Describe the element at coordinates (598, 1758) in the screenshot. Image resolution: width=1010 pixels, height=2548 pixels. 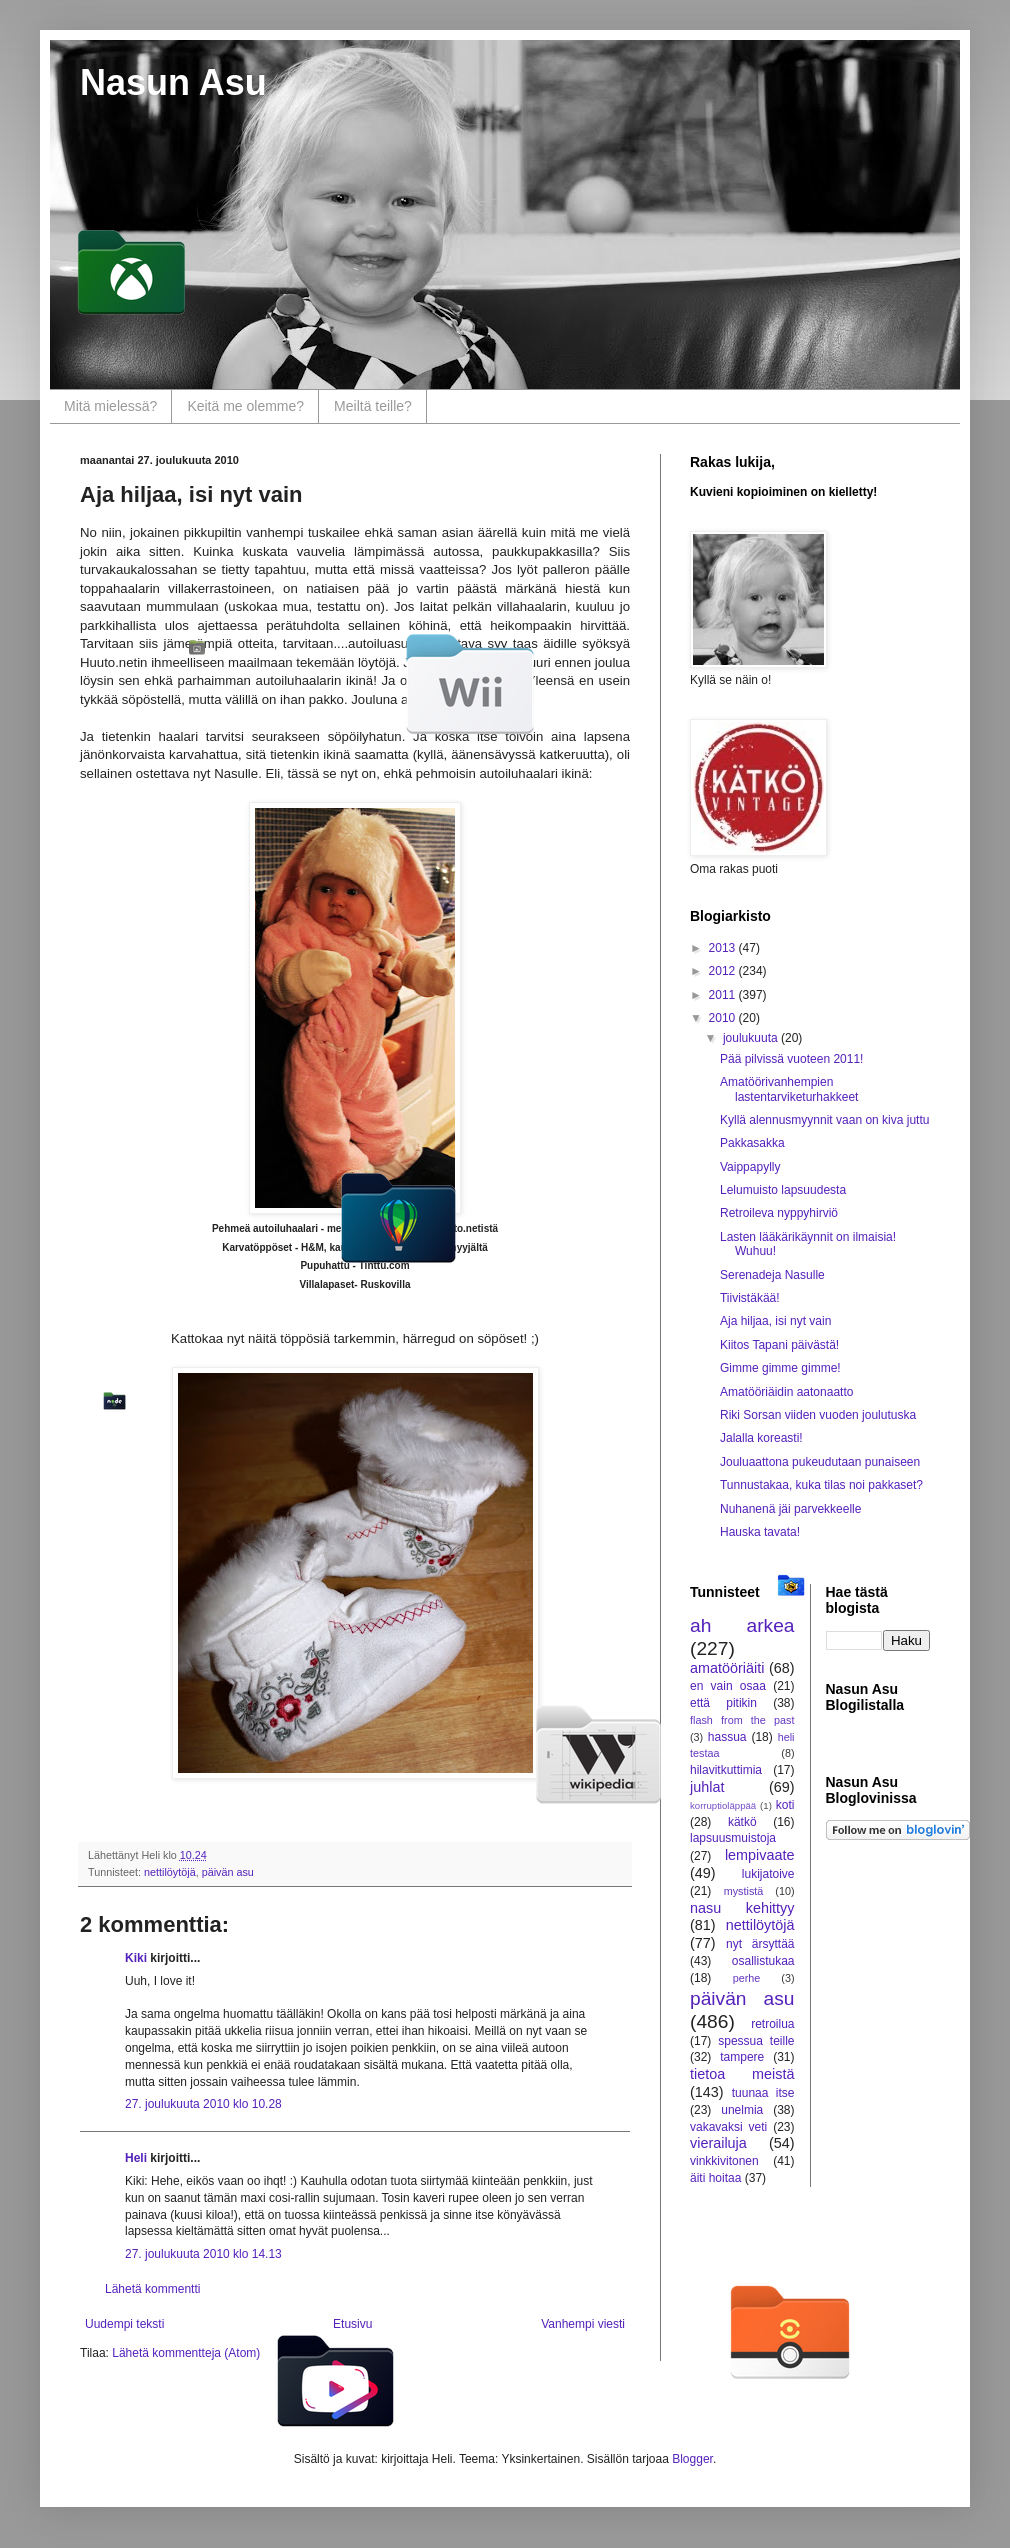
I see `open folder containing saved wikipedia articles` at that location.